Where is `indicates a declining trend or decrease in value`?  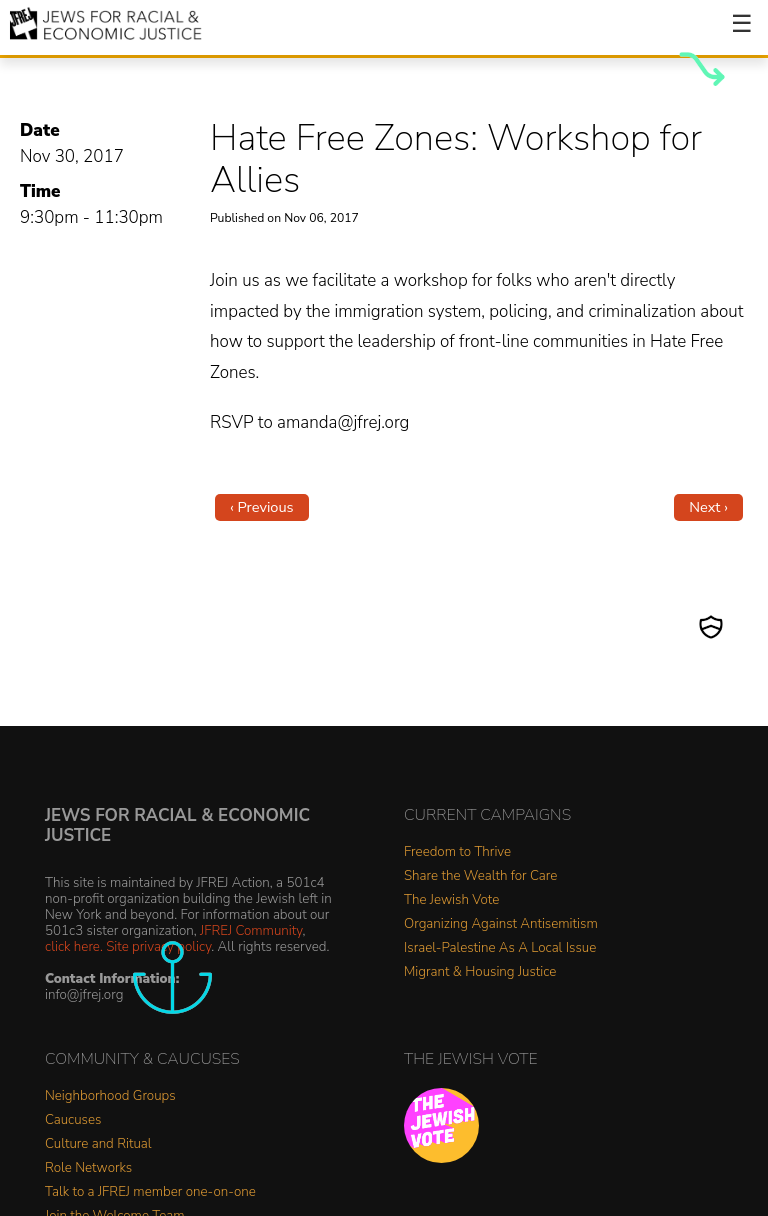
indicates a declining trend or decrease in value is located at coordinates (702, 68).